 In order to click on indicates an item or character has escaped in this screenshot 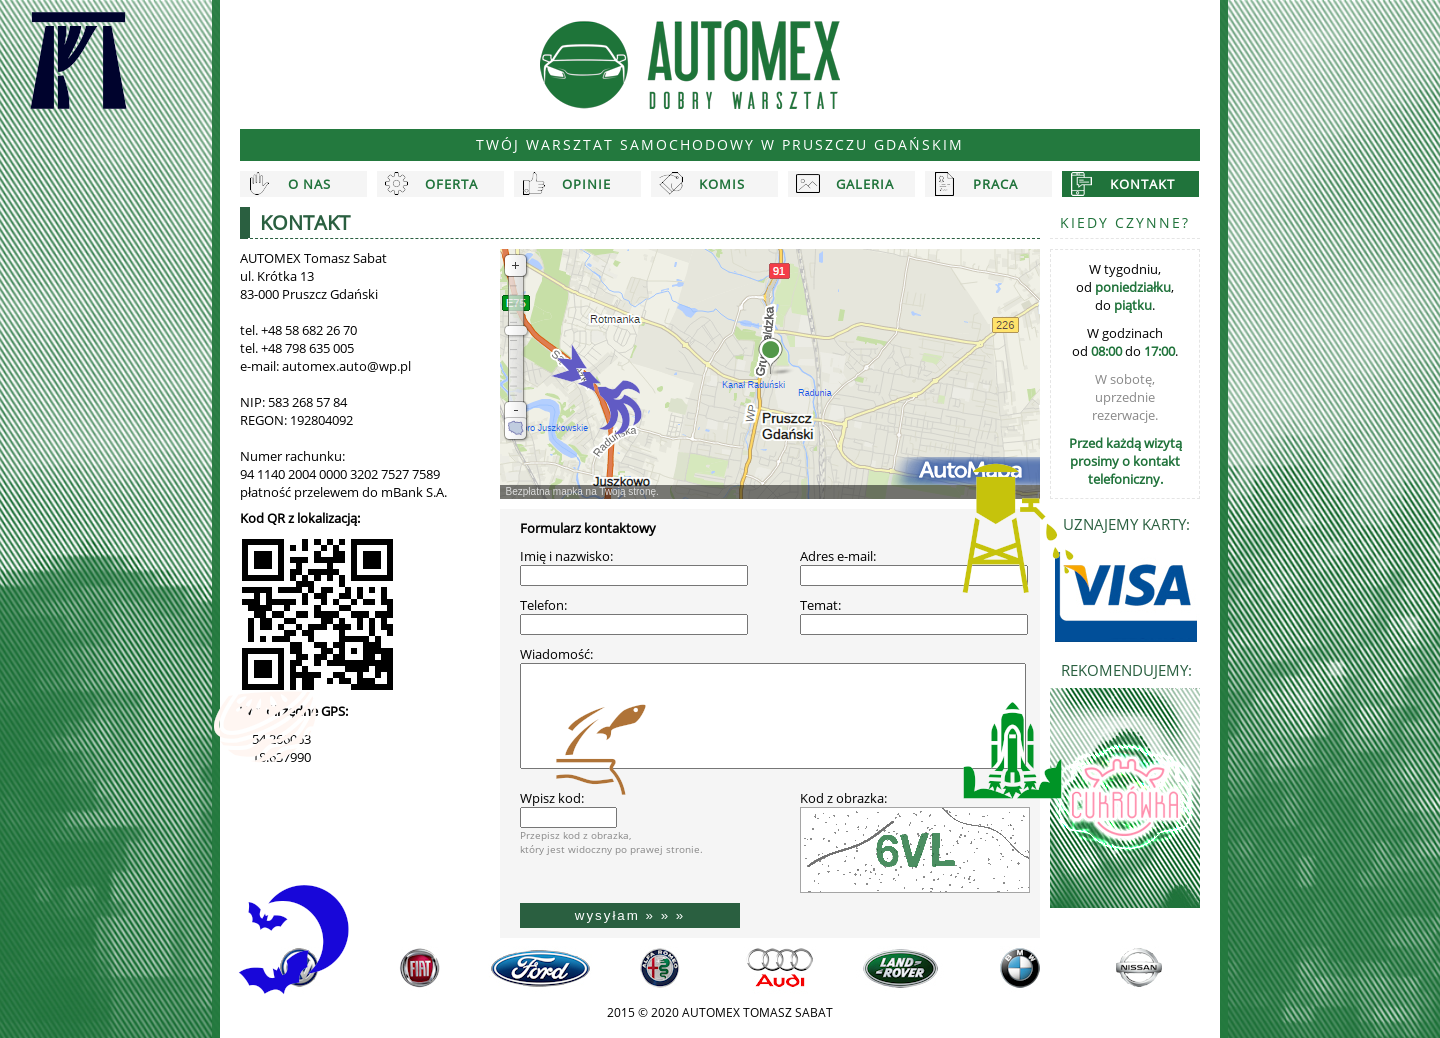, I will do `click(602, 748)`.